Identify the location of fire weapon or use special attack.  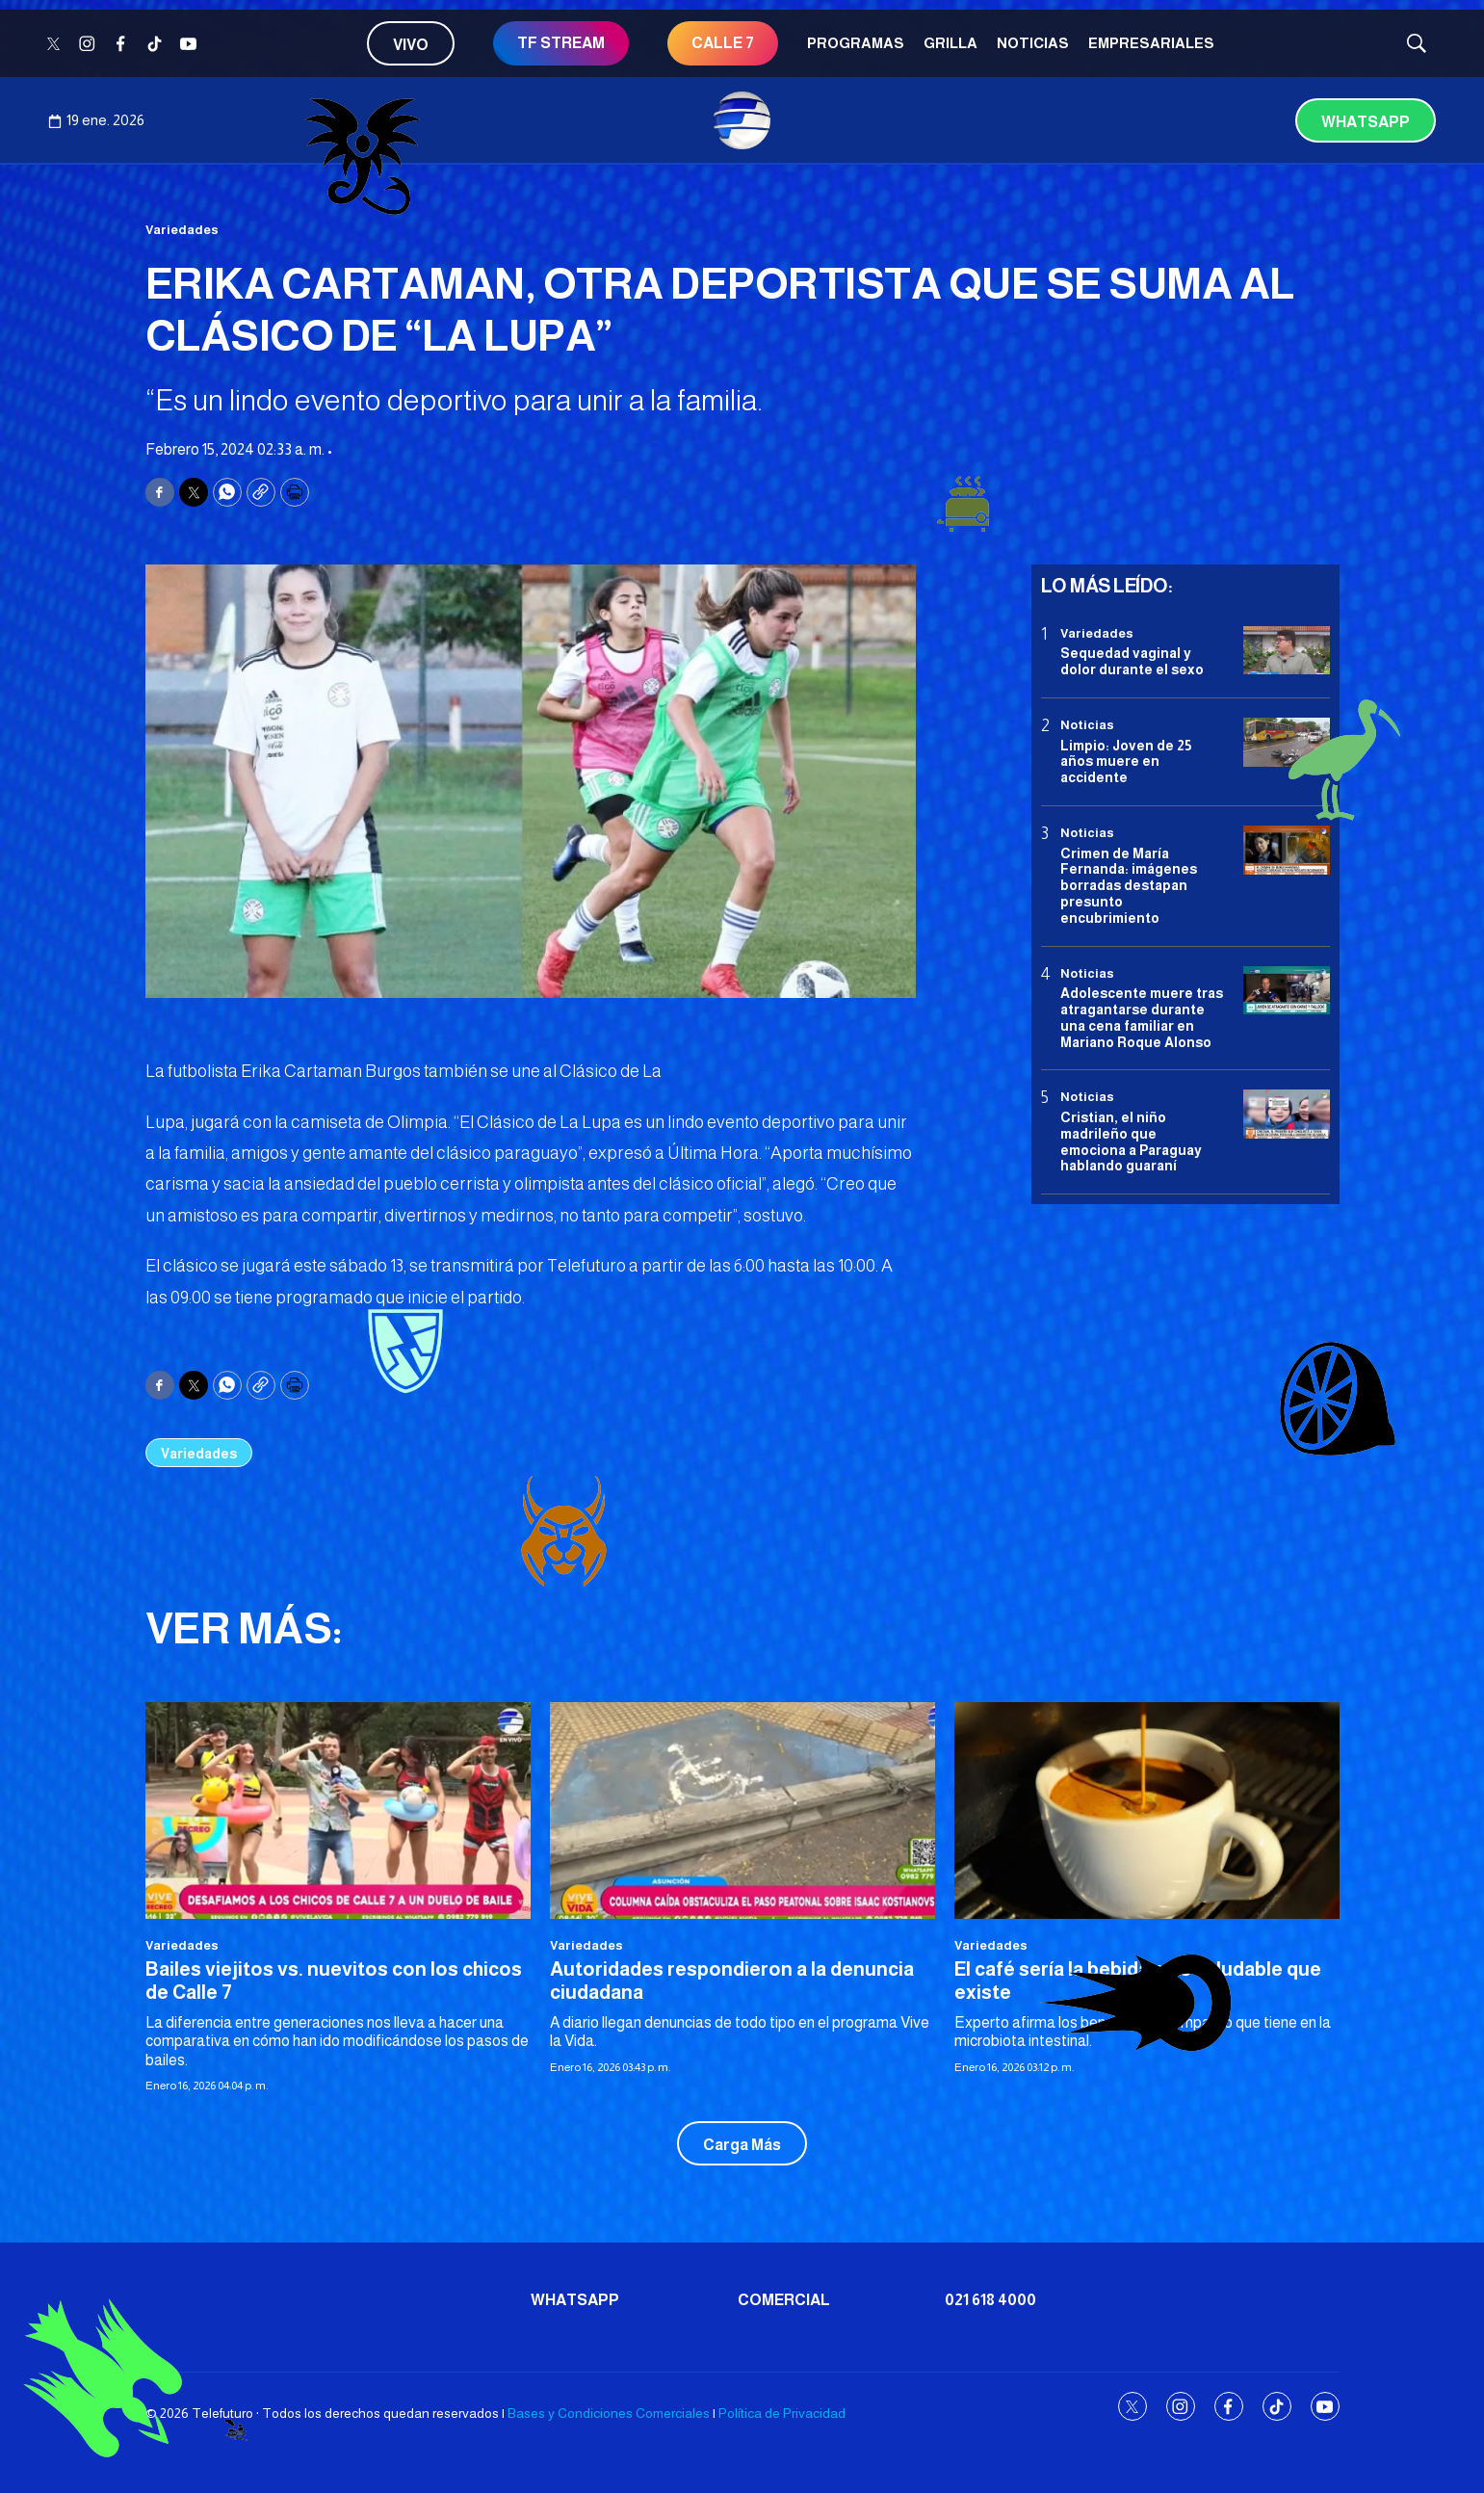
(1134, 2003).